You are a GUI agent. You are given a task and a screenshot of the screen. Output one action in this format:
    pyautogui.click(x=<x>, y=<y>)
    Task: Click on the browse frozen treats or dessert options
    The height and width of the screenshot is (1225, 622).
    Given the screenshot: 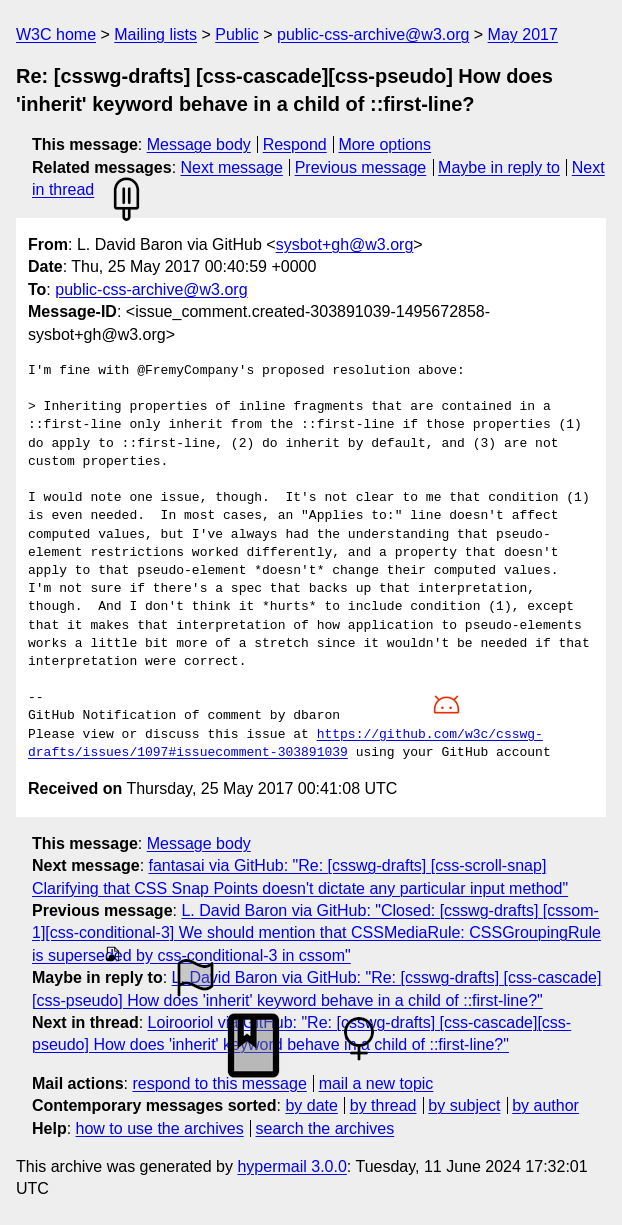 What is the action you would take?
    pyautogui.click(x=126, y=198)
    